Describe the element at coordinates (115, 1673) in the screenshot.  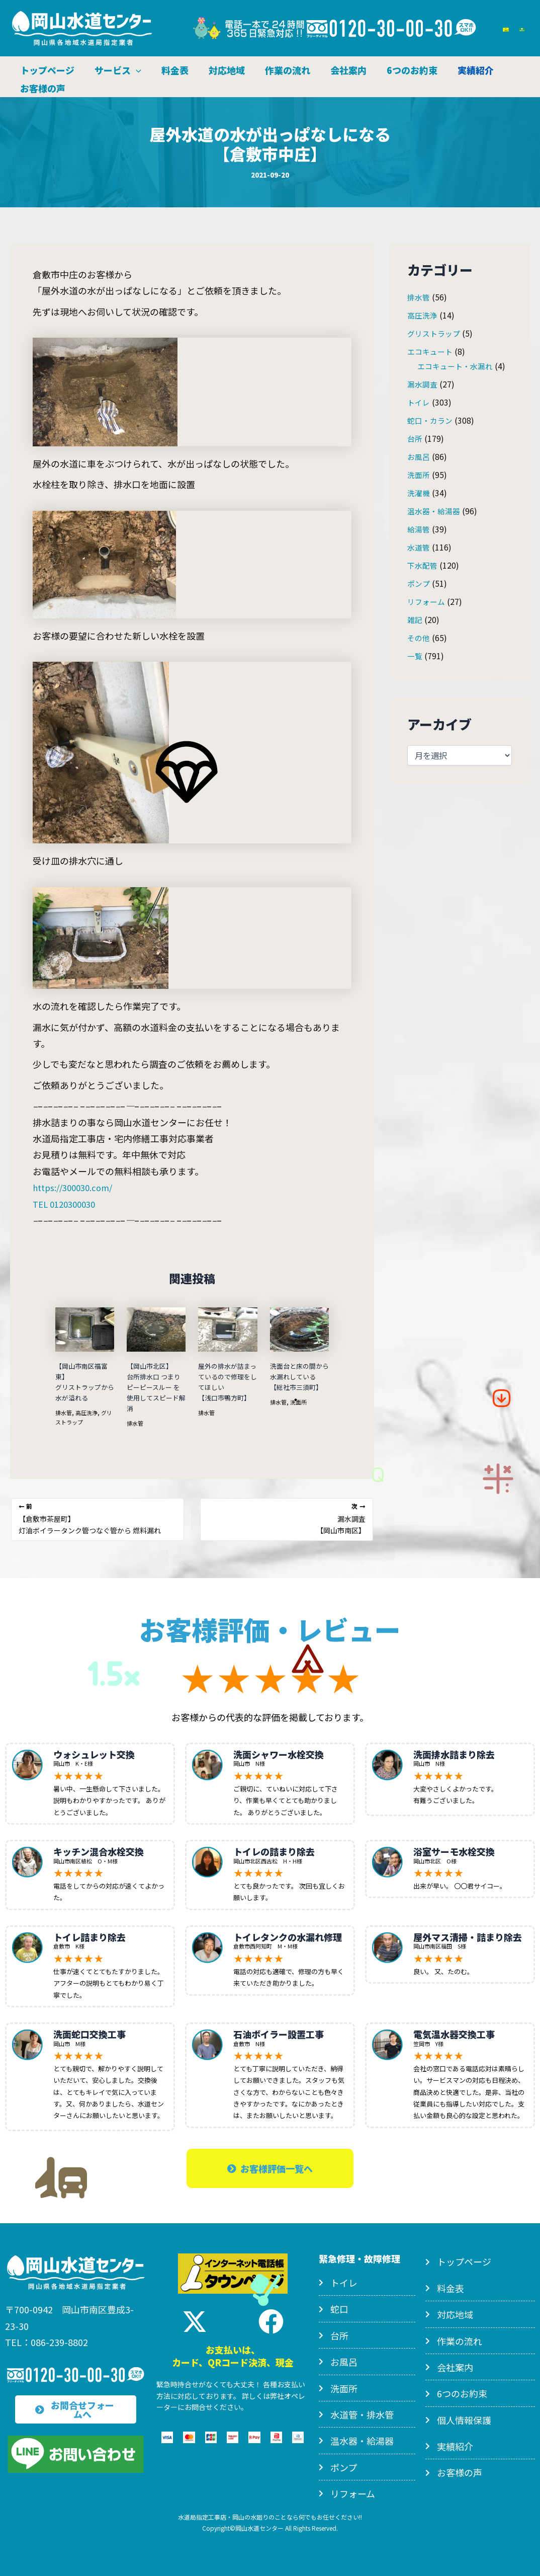
I see `set playback speed to 1.5x` at that location.